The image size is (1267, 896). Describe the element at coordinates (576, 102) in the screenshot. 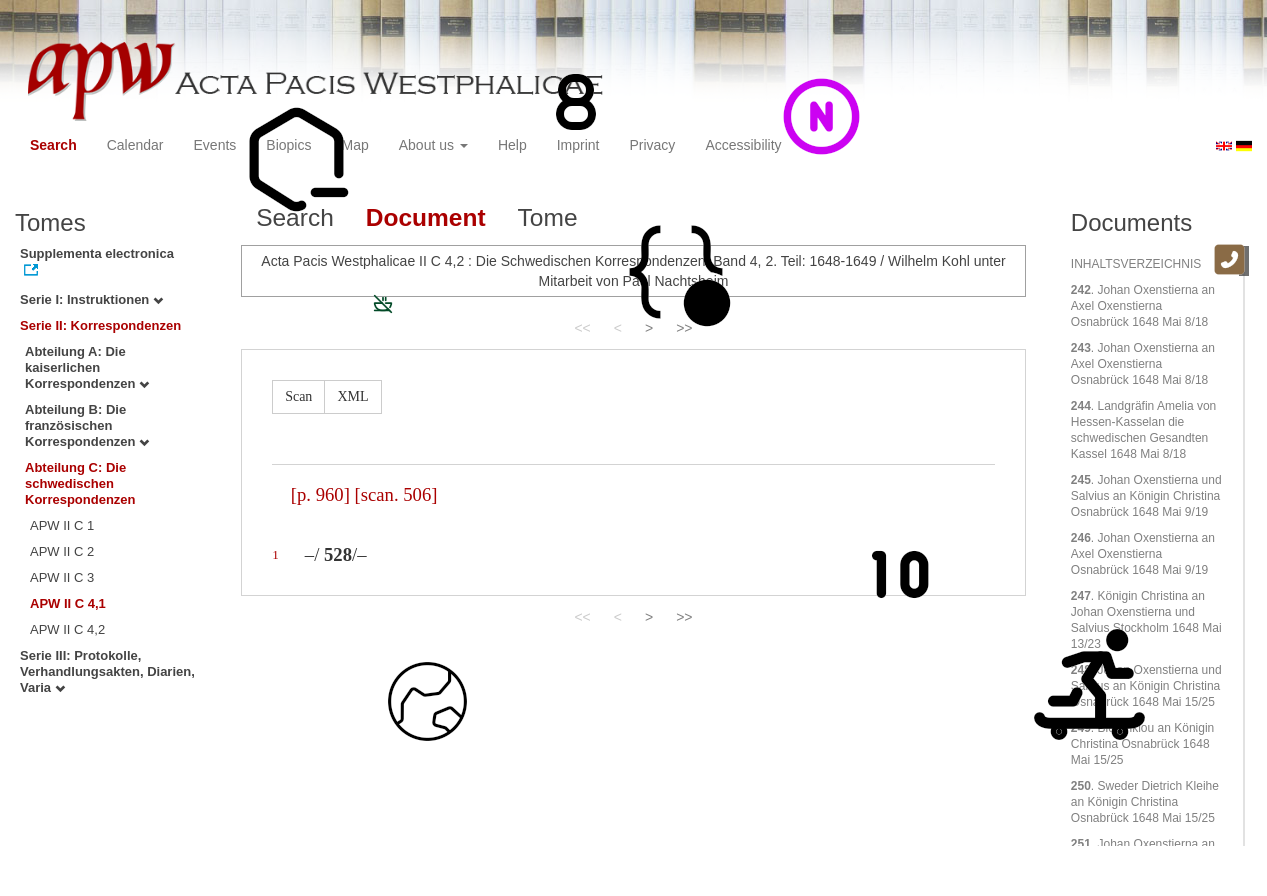

I see `displays the number 8 in a list or ranking` at that location.